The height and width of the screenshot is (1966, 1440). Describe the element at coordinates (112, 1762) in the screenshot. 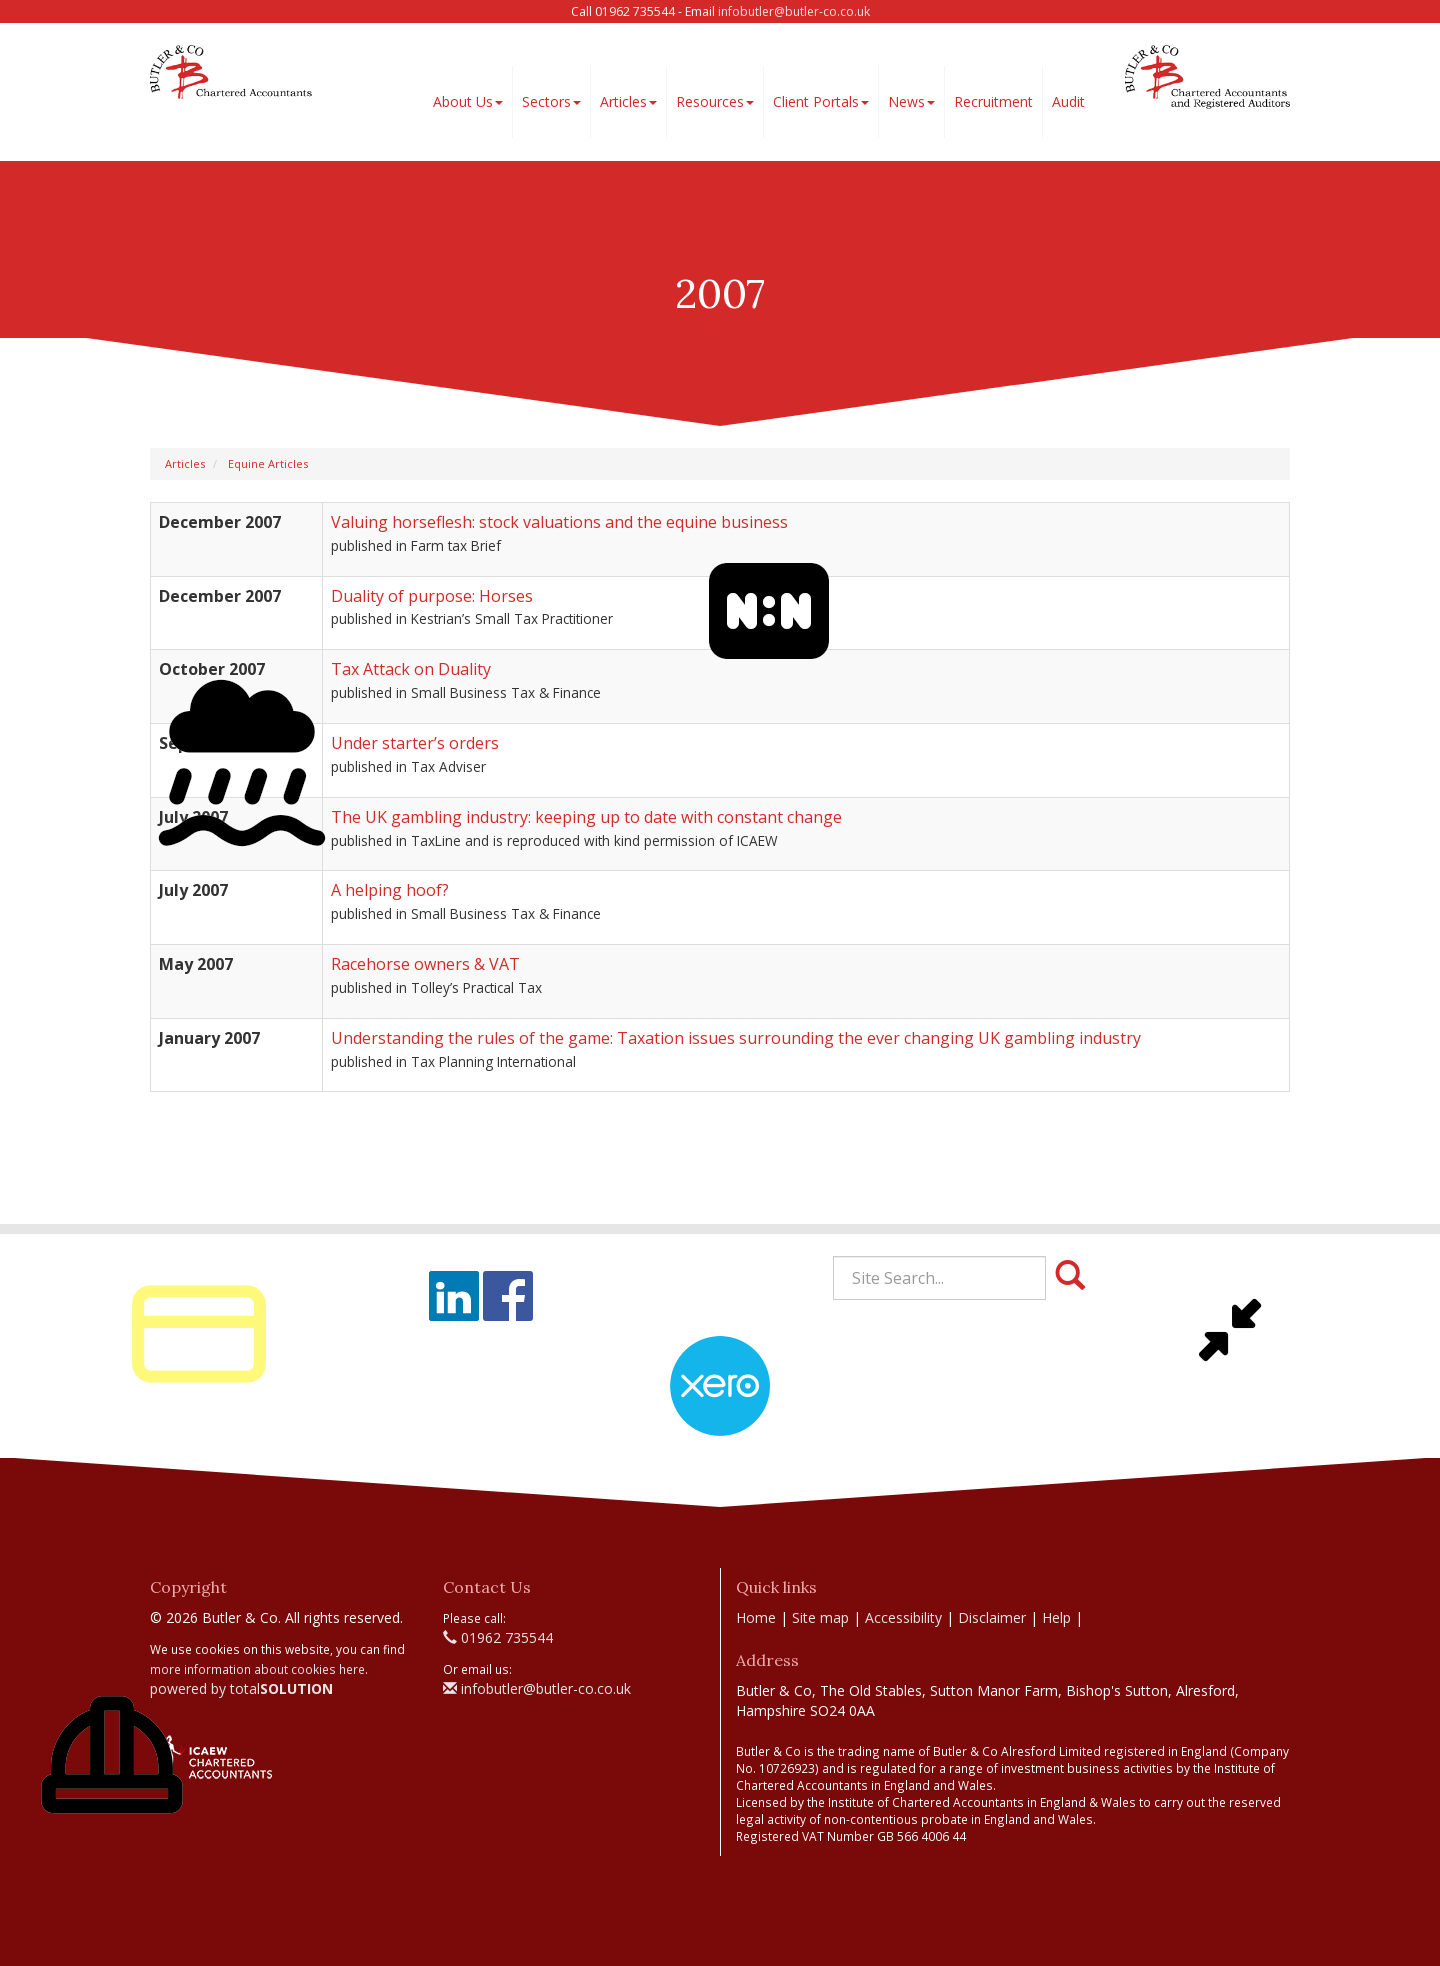

I see `access construction or work site settings` at that location.